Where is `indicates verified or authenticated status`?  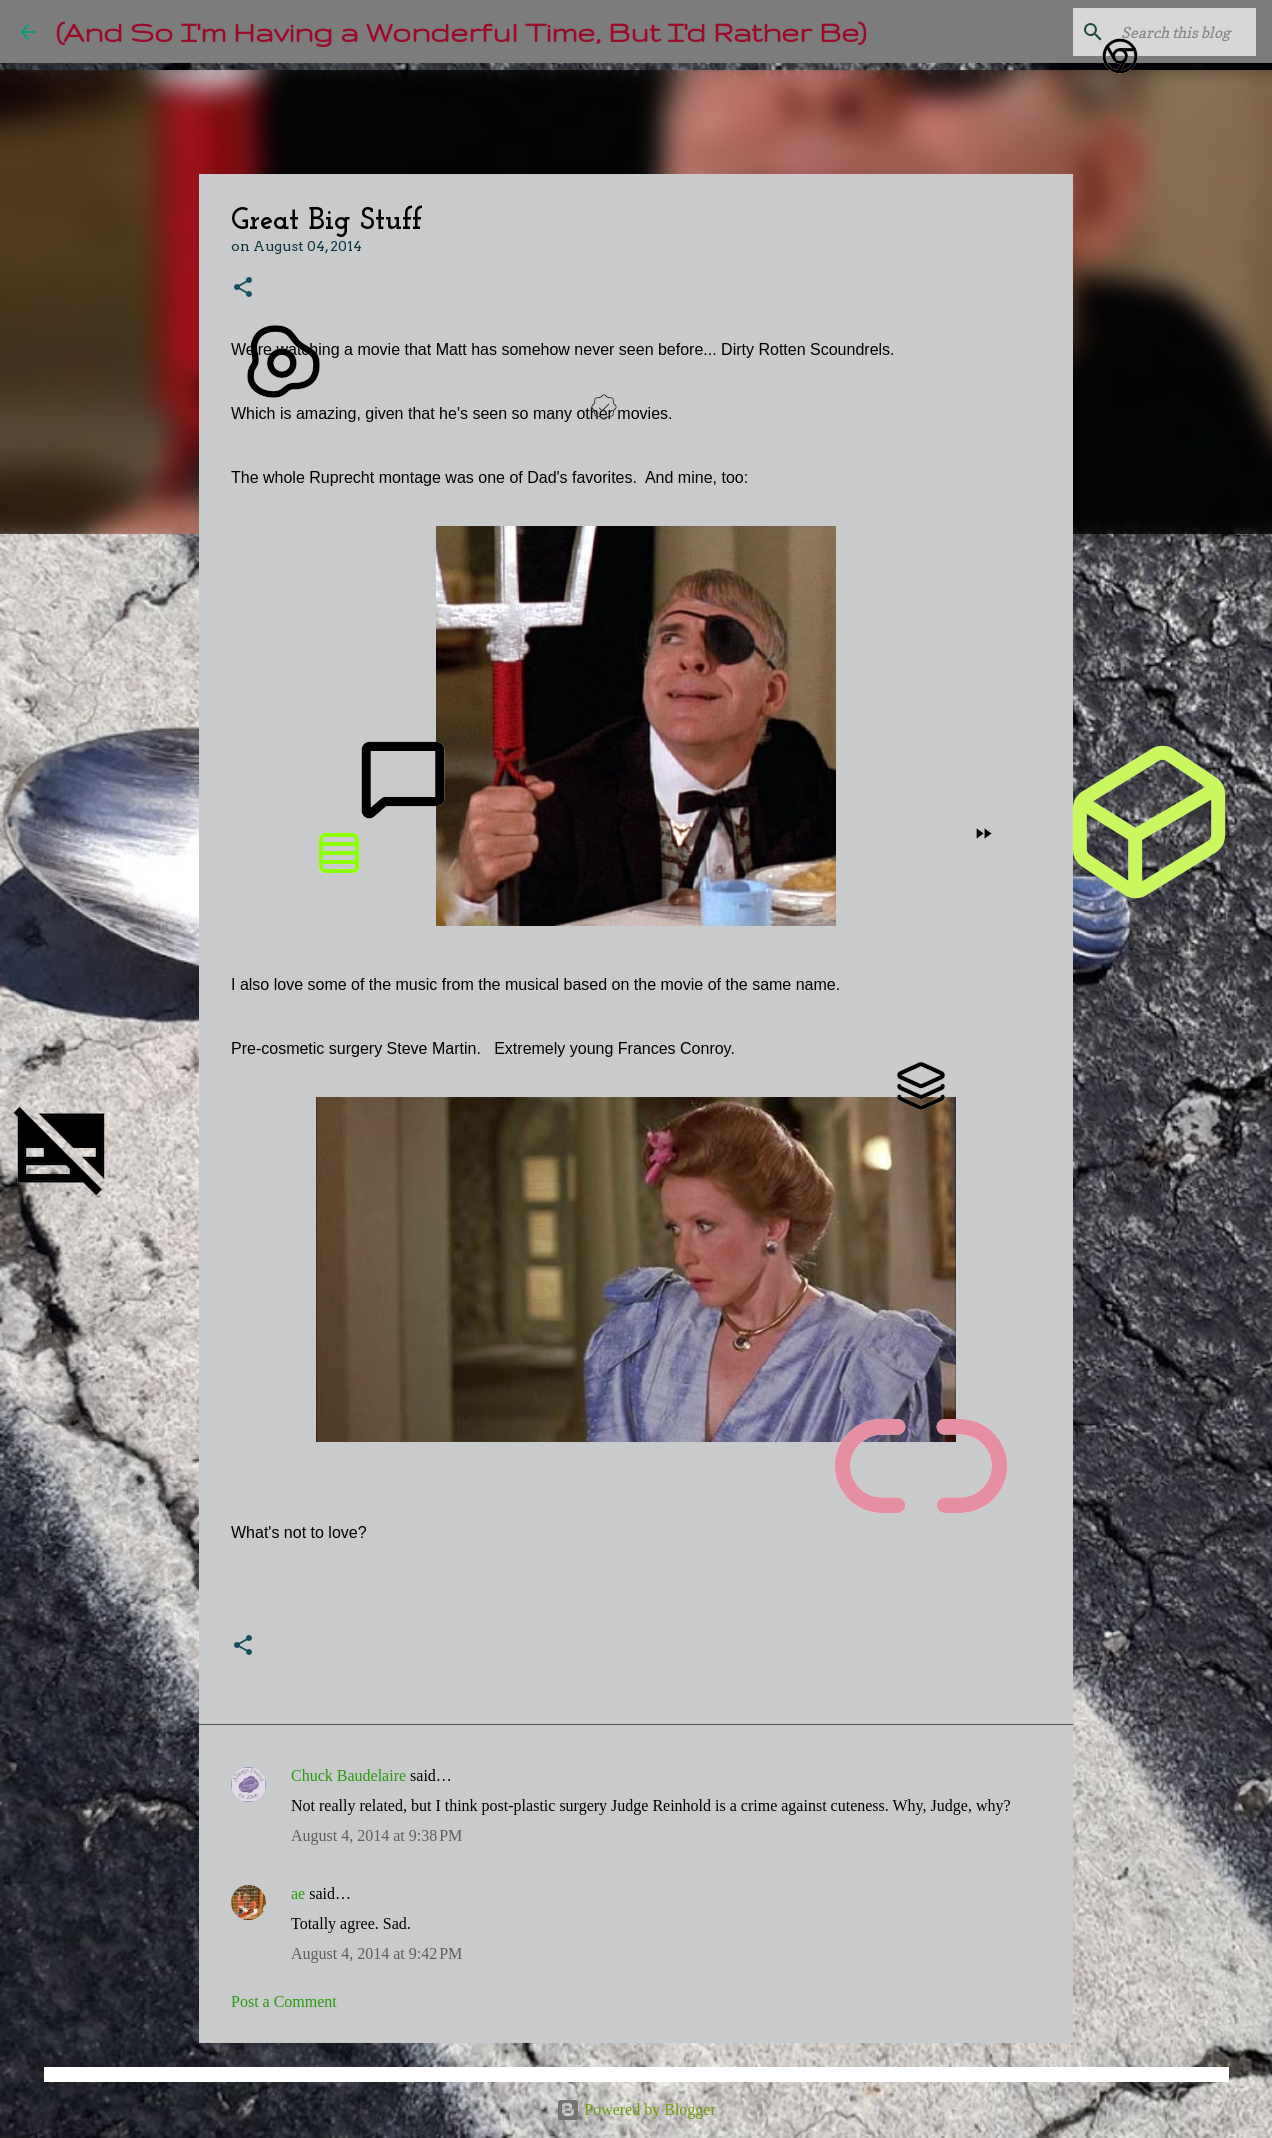
indicates verified or authenticated status is located at coordinates (604, 407).